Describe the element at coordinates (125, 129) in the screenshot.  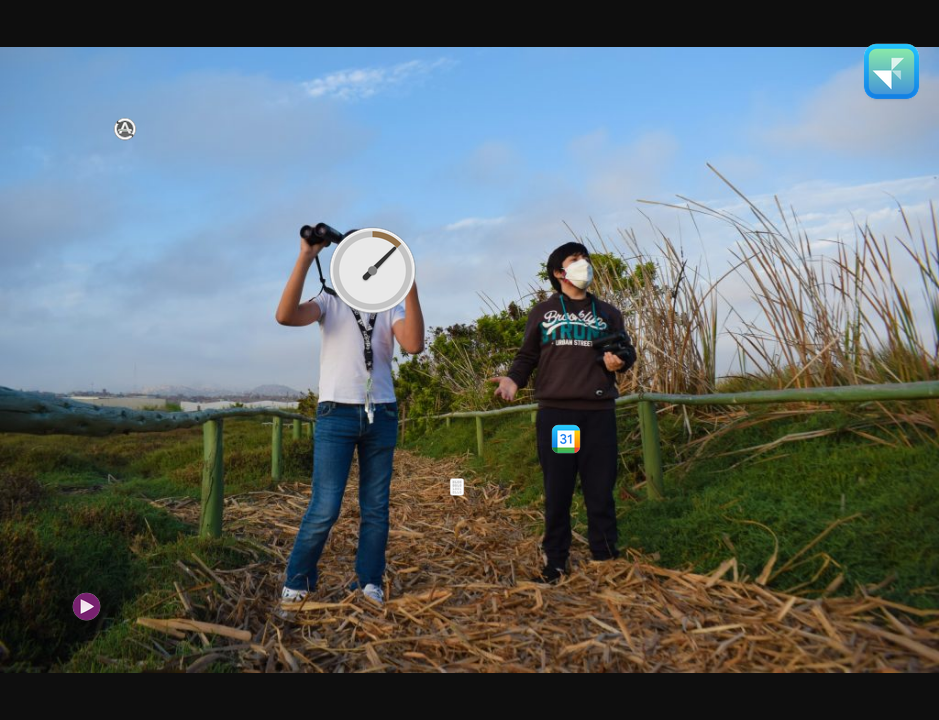
I see `check for system software updates` at that location.